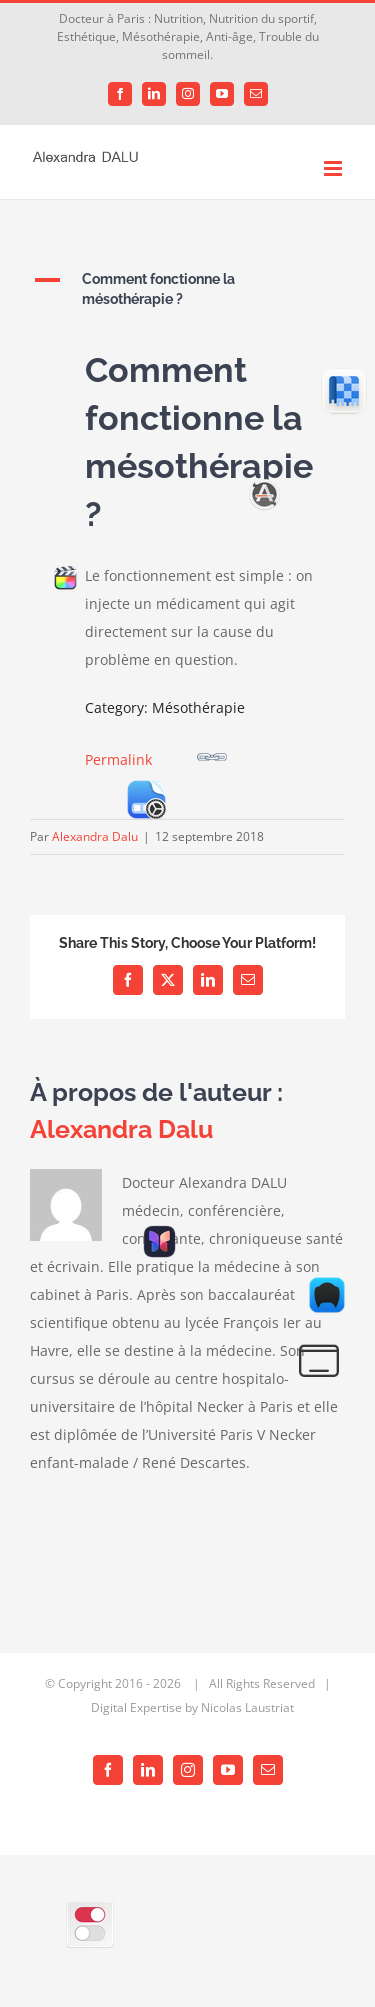 This screenshot has width=375, height=2007. Describe the element at coordinates (344, 391) in the screenshot. I see `open Blanket ambient sound app` at that location.